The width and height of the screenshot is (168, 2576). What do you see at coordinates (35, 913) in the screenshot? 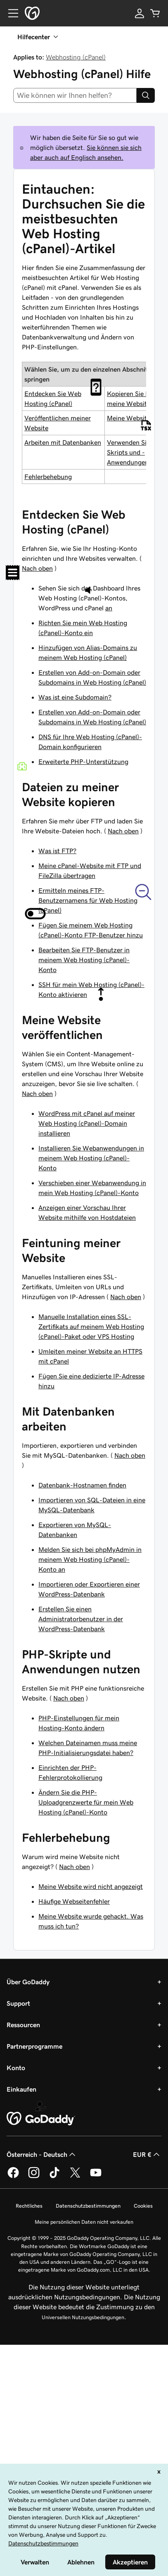
I see `toggle switch in off position` at bounding box center [35, 913].